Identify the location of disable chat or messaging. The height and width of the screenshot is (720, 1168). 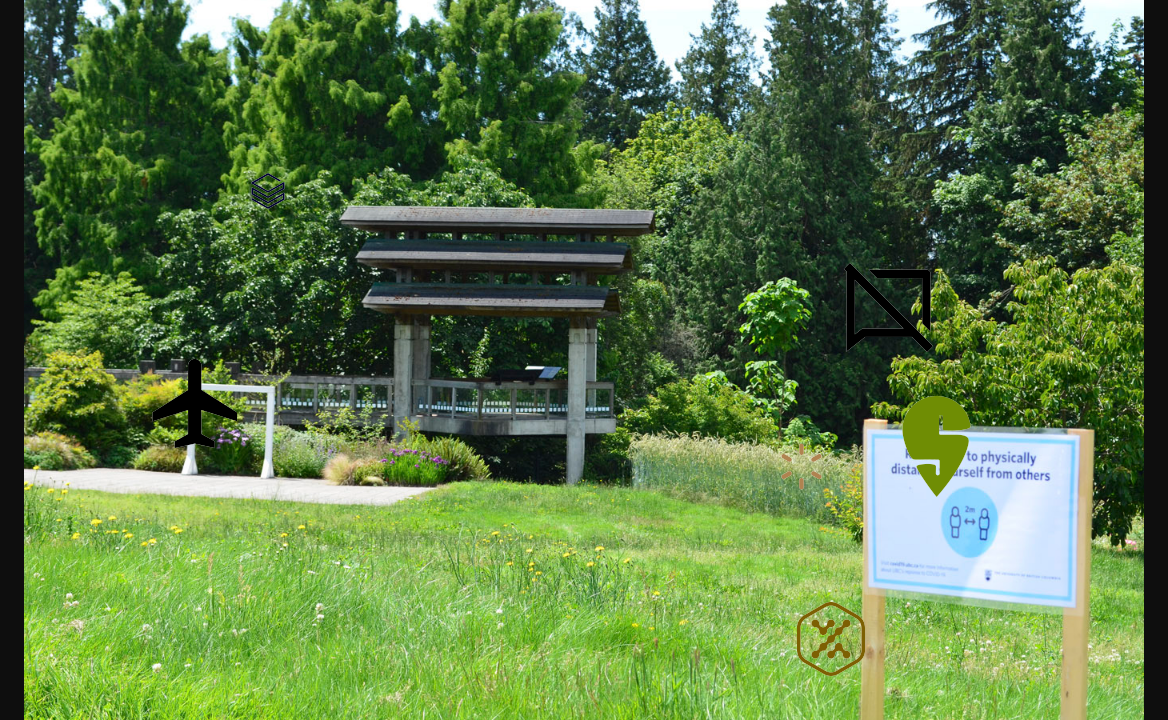
(888, 307).